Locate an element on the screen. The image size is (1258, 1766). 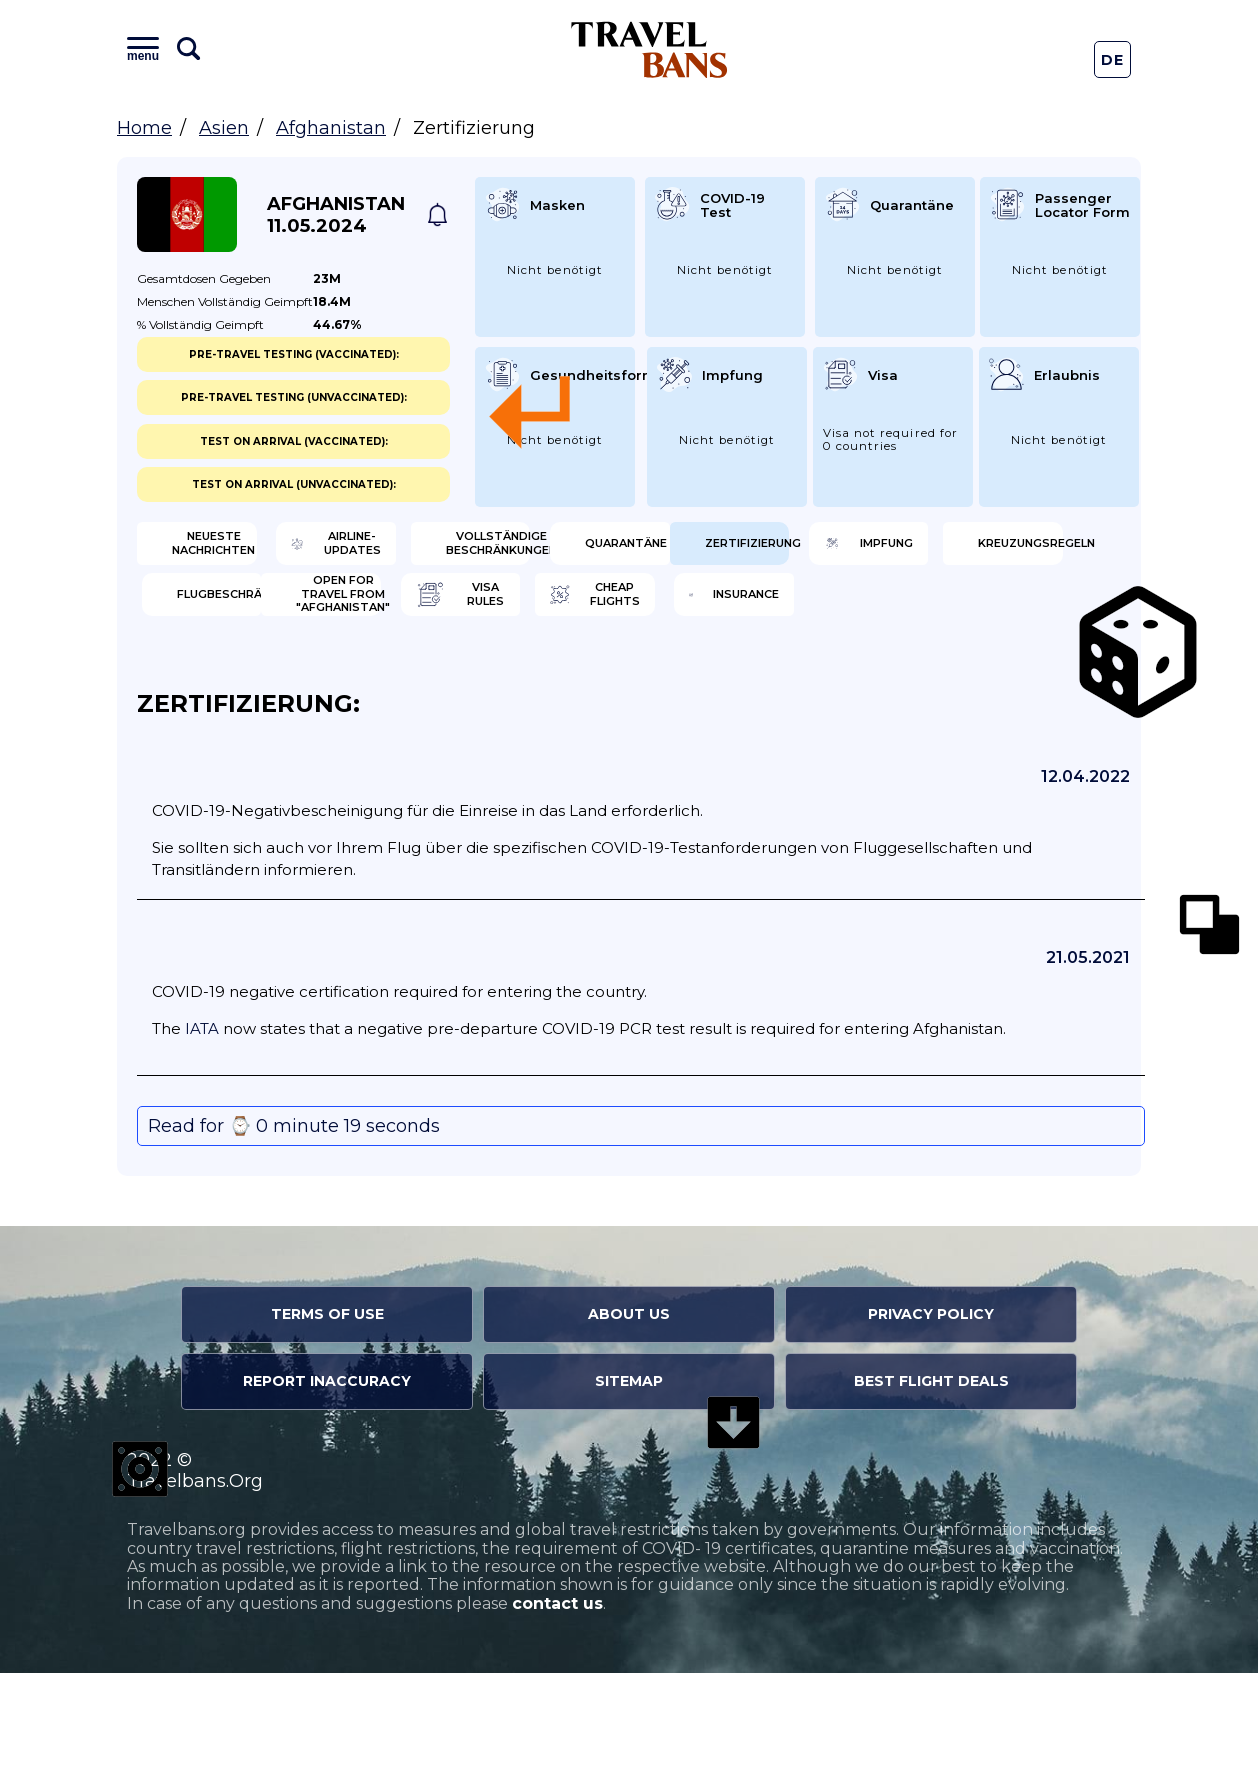
bring selected object forward one layer is located at coordinates (1209, 924).